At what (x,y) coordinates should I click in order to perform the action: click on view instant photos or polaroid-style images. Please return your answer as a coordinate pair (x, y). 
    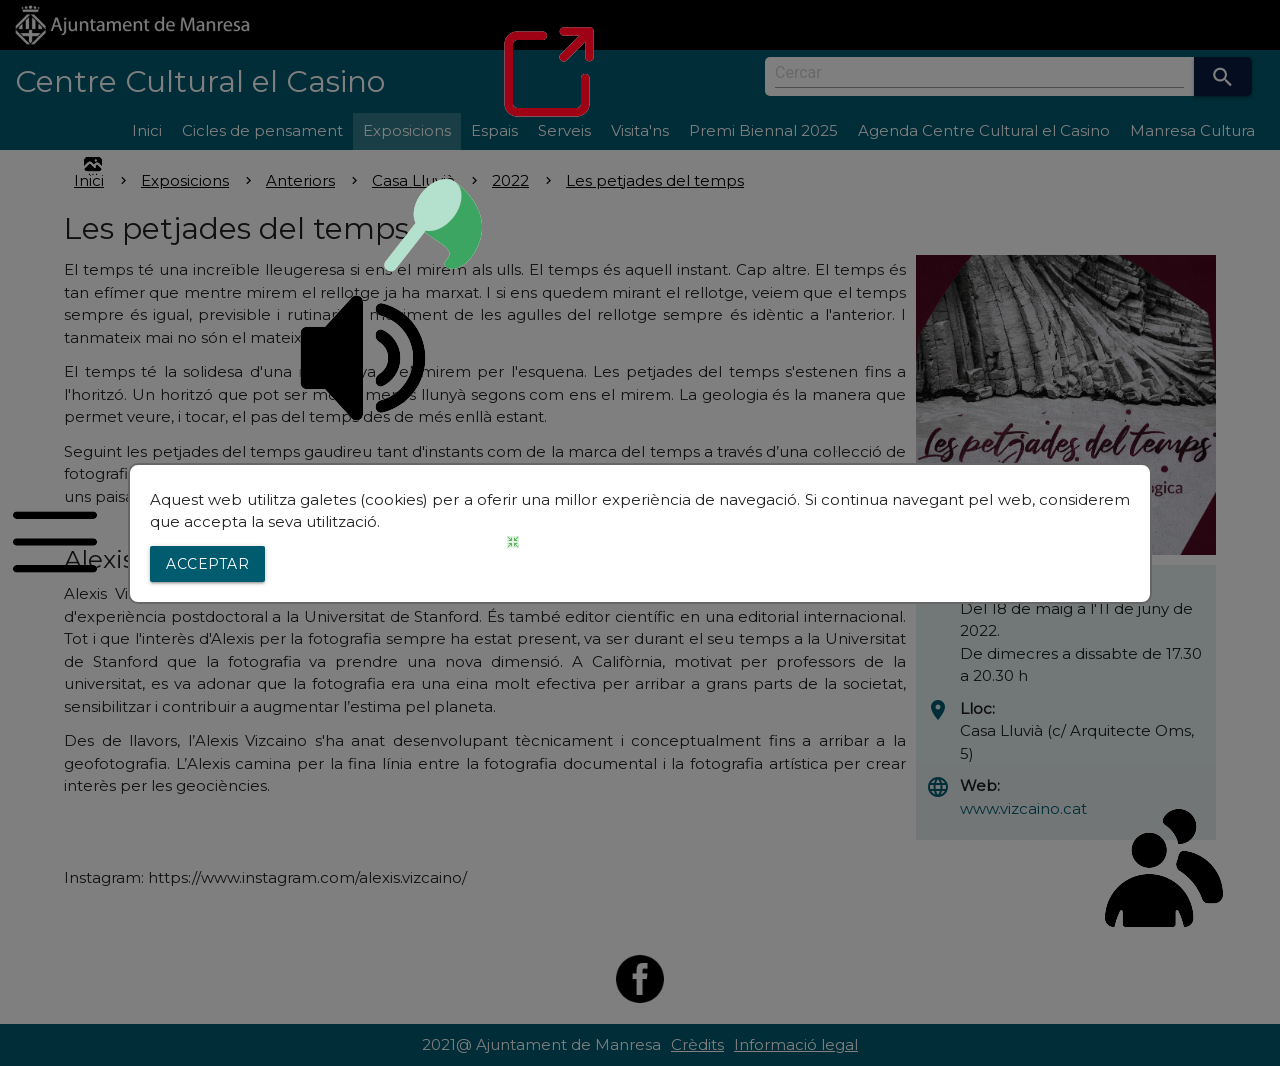
    Looking at the image, I should click on (93, 166).